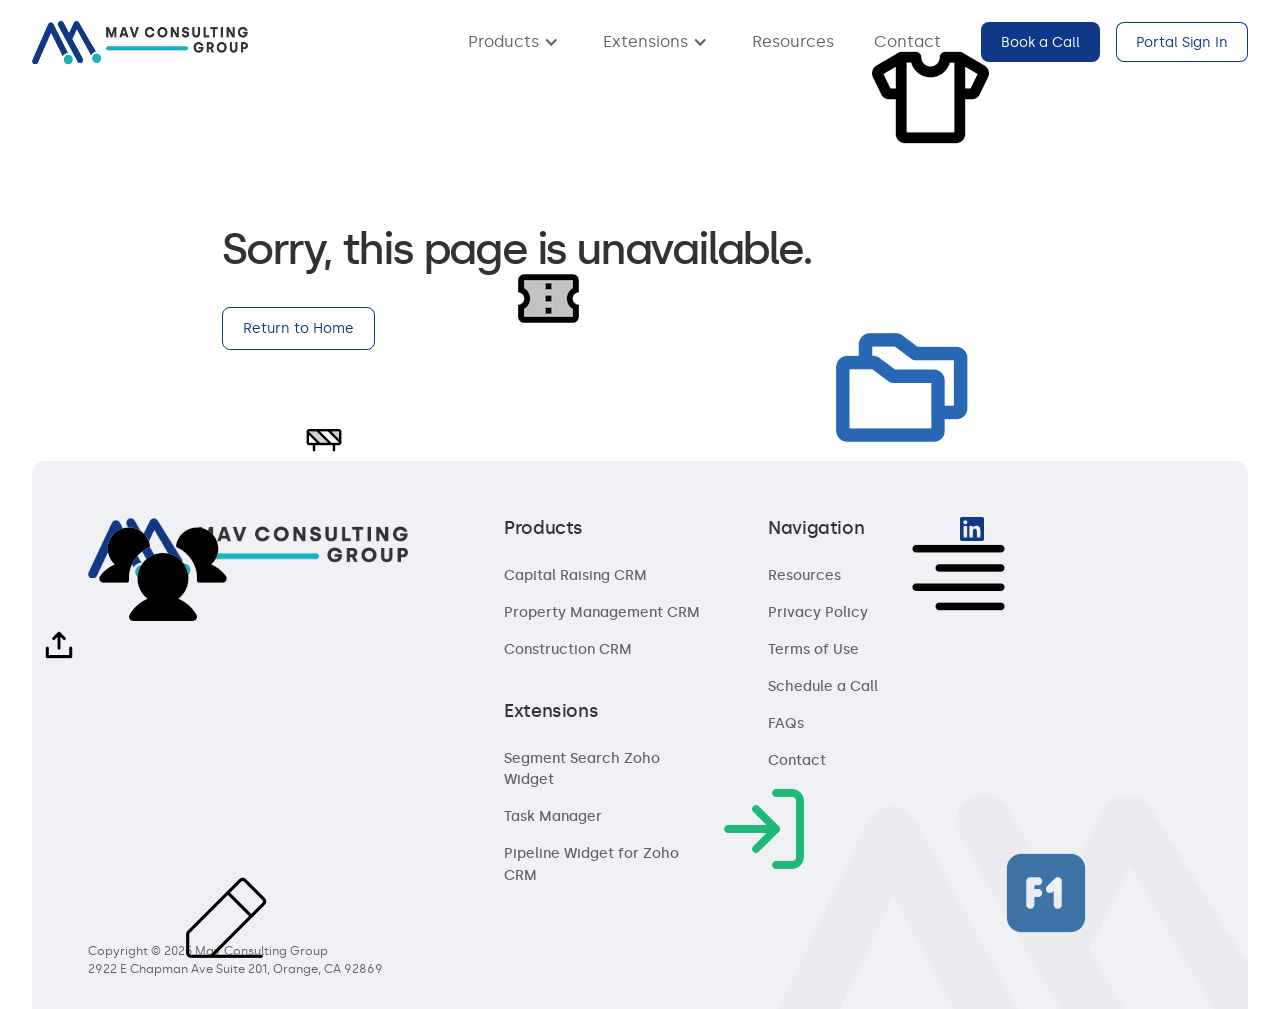 The image size is (1280, 1009). What do you see at coordinates (324, 439) in the screenshot?
I see `indicates a blocked or restricted area` at bounding box center [324, 439].